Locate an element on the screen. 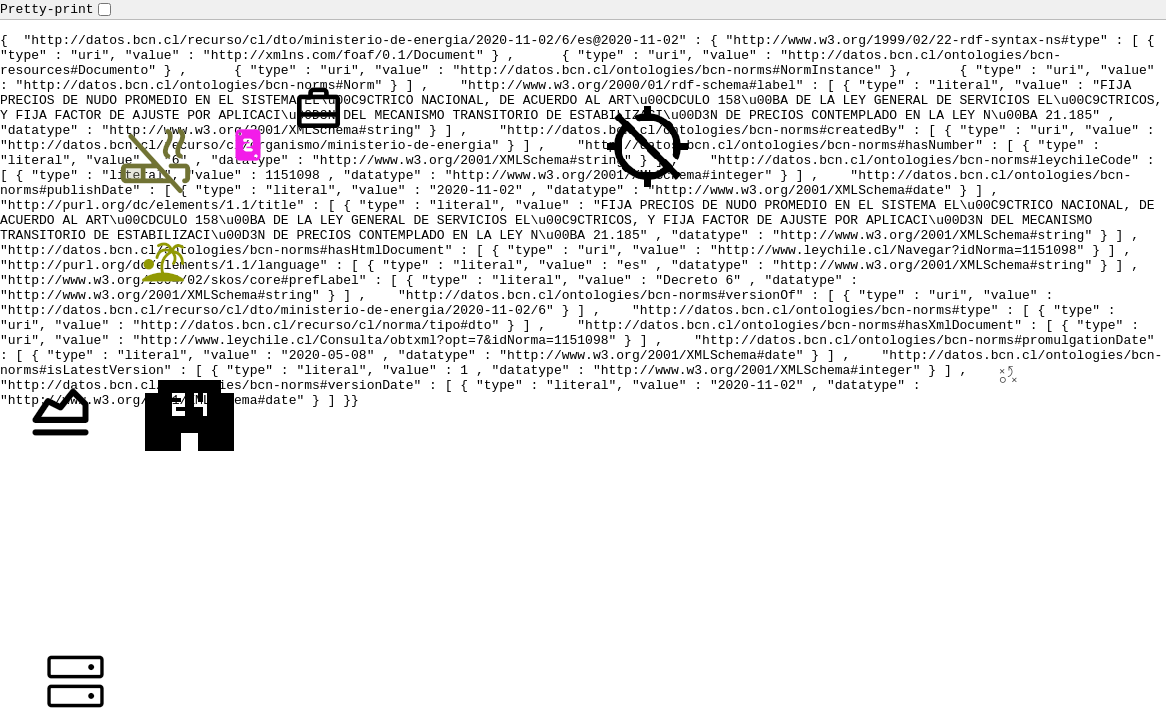  indicates a no smoking area is located at coordinates (155, 163).